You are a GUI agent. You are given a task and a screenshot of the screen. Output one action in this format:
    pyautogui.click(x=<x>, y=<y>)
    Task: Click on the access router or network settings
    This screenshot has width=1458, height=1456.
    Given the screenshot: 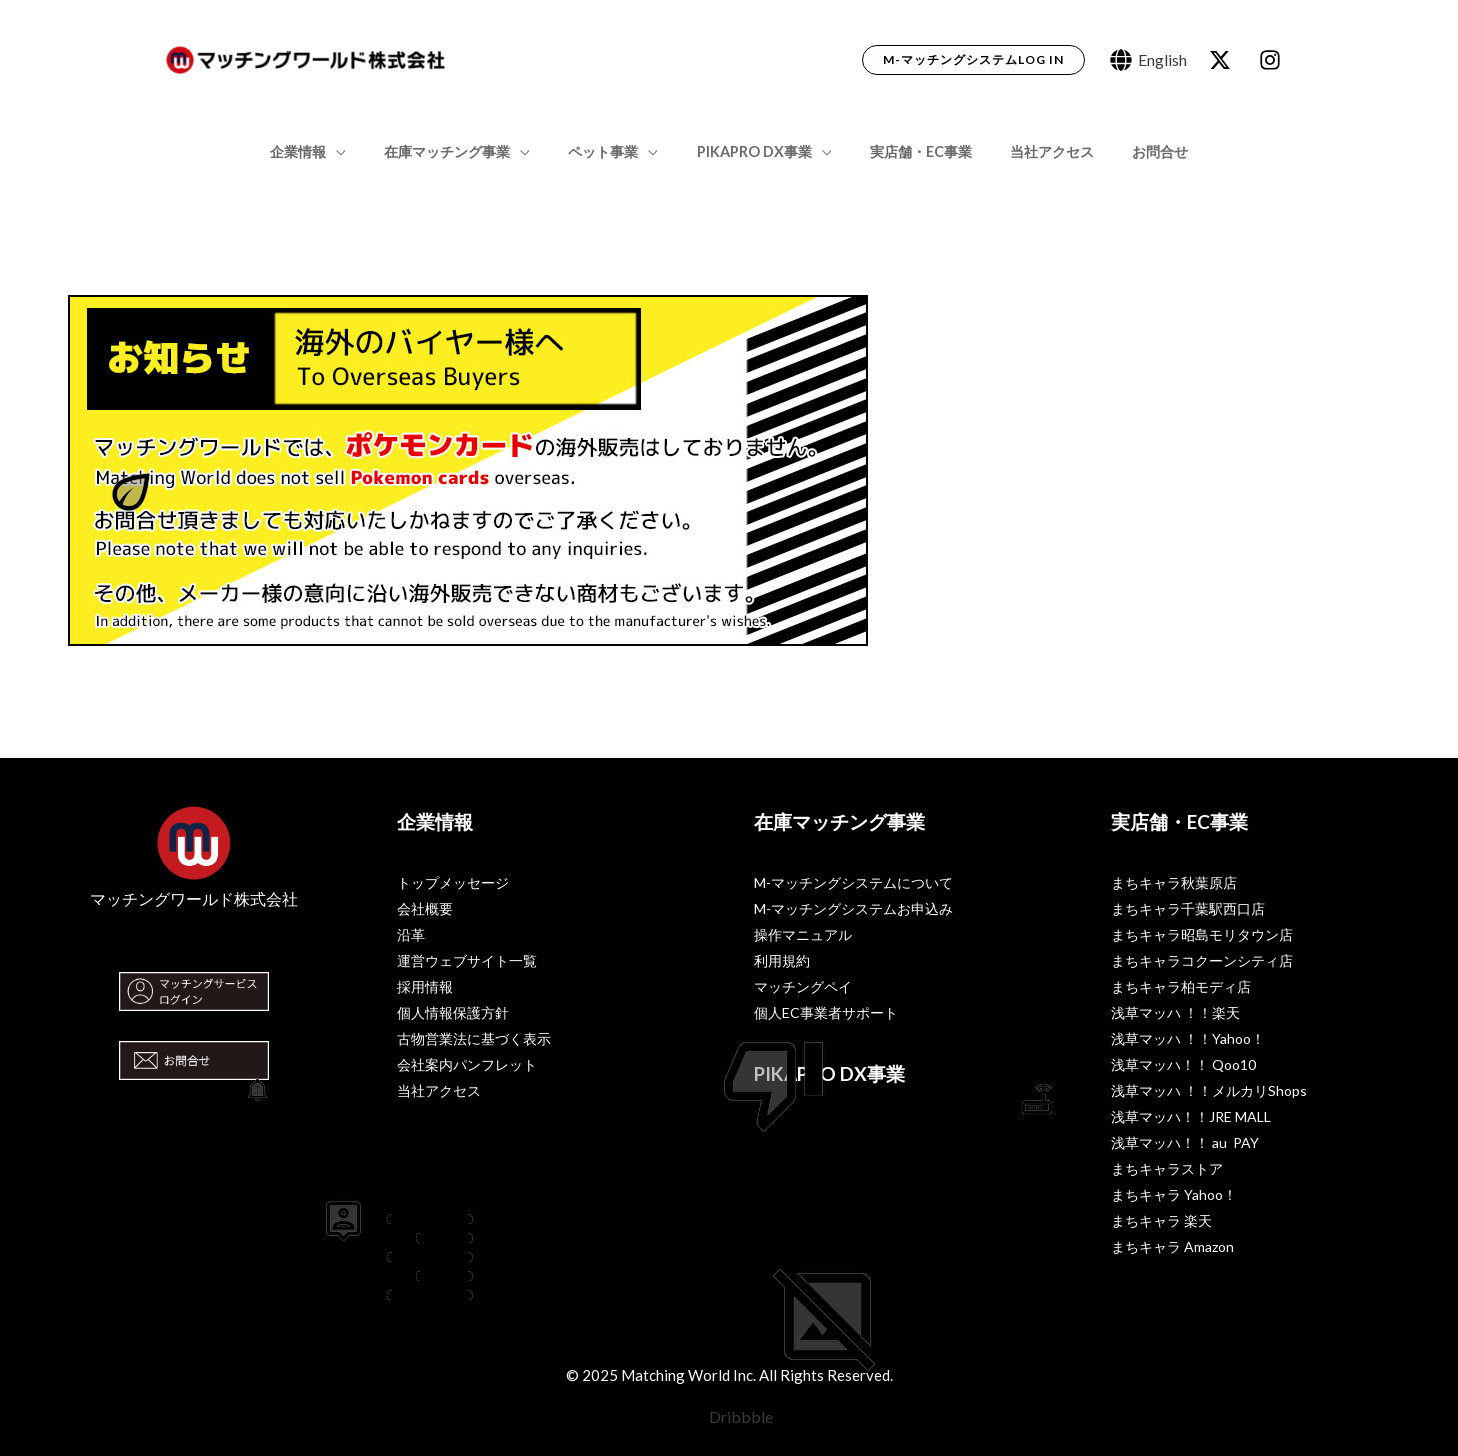 What is the action you would take?
    pyautogui.click(x=1037, y=1099)
    